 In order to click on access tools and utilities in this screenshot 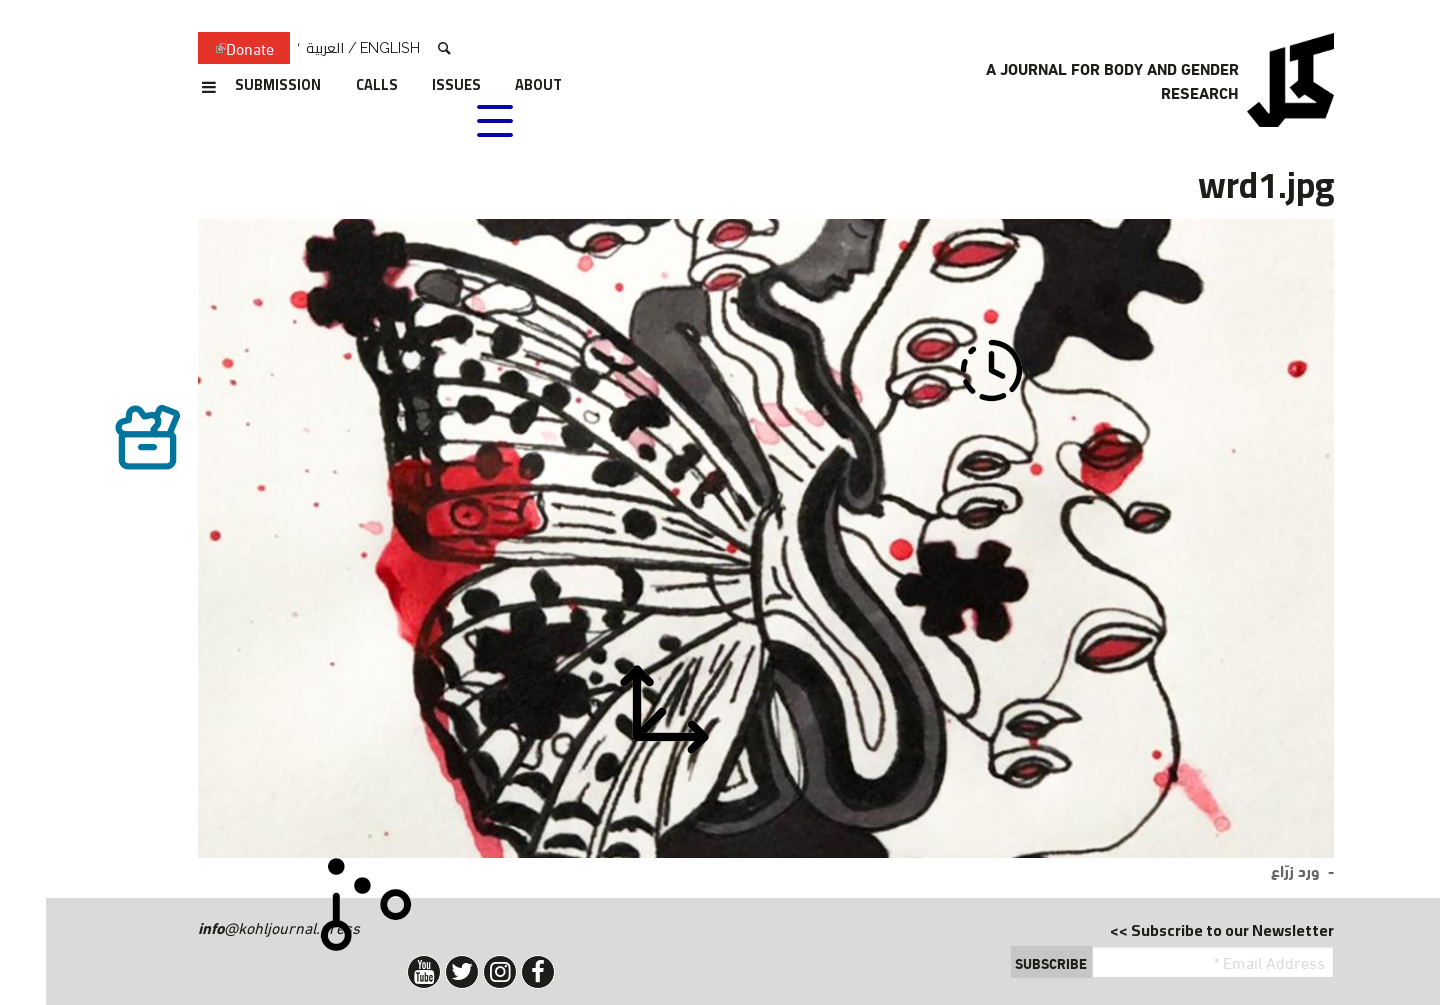, I will do `click(147, 437)`.